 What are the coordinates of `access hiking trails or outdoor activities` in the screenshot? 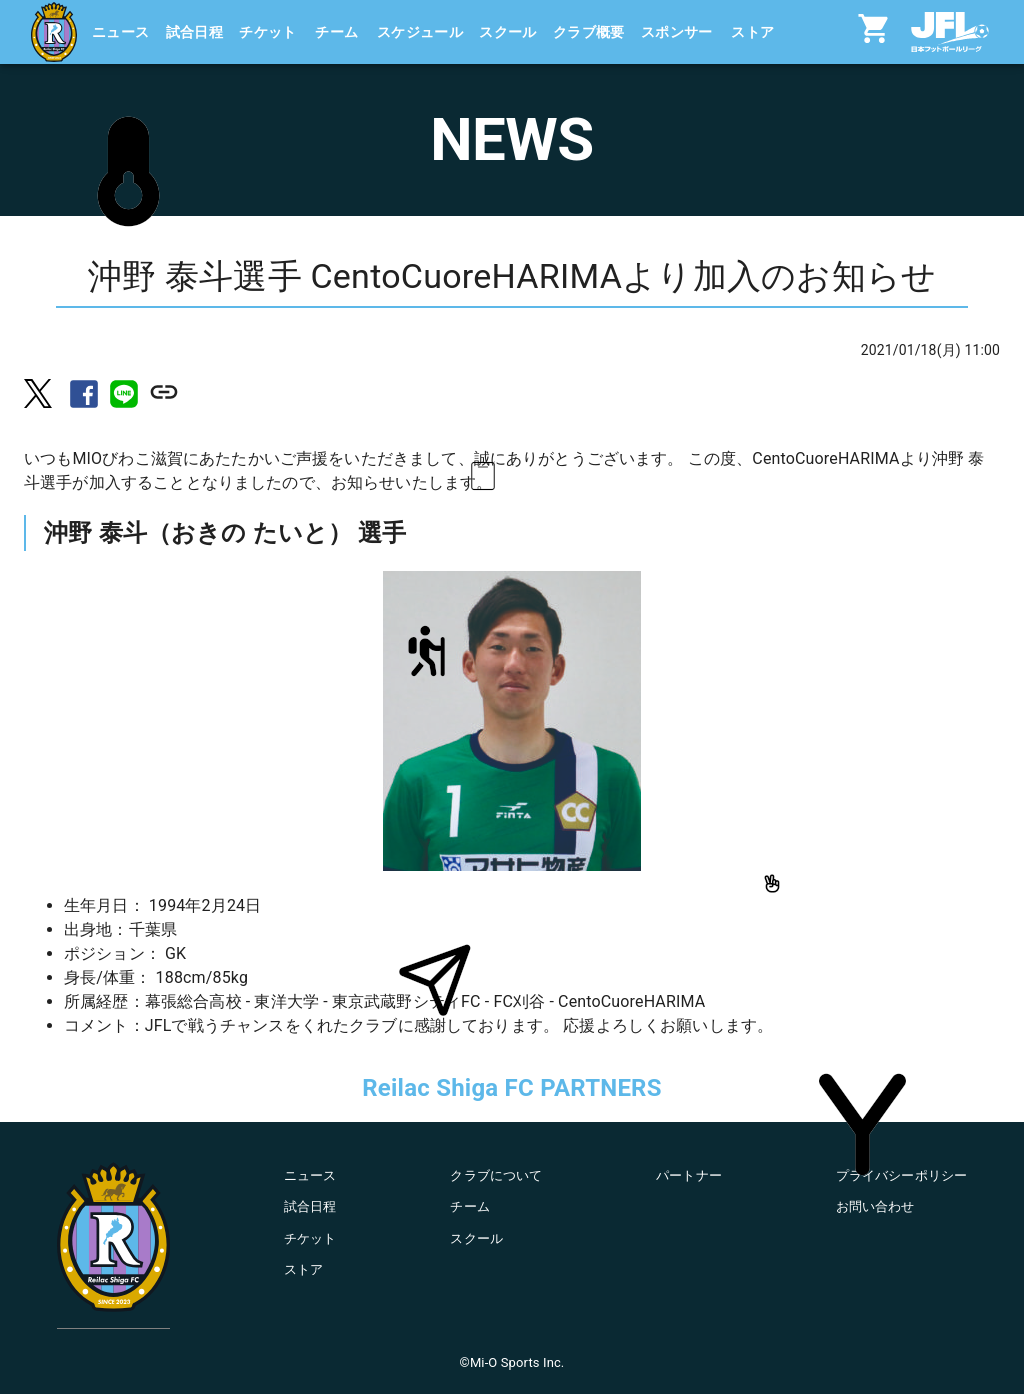 It's located at (428, 651).